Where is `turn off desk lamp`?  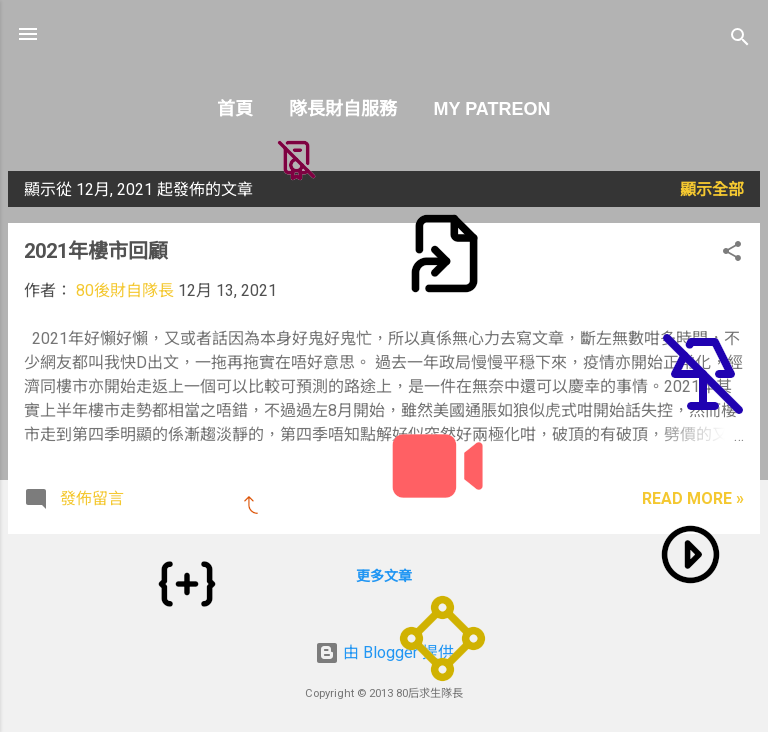
turn off desk lamp is located at coordinates (703, 374).